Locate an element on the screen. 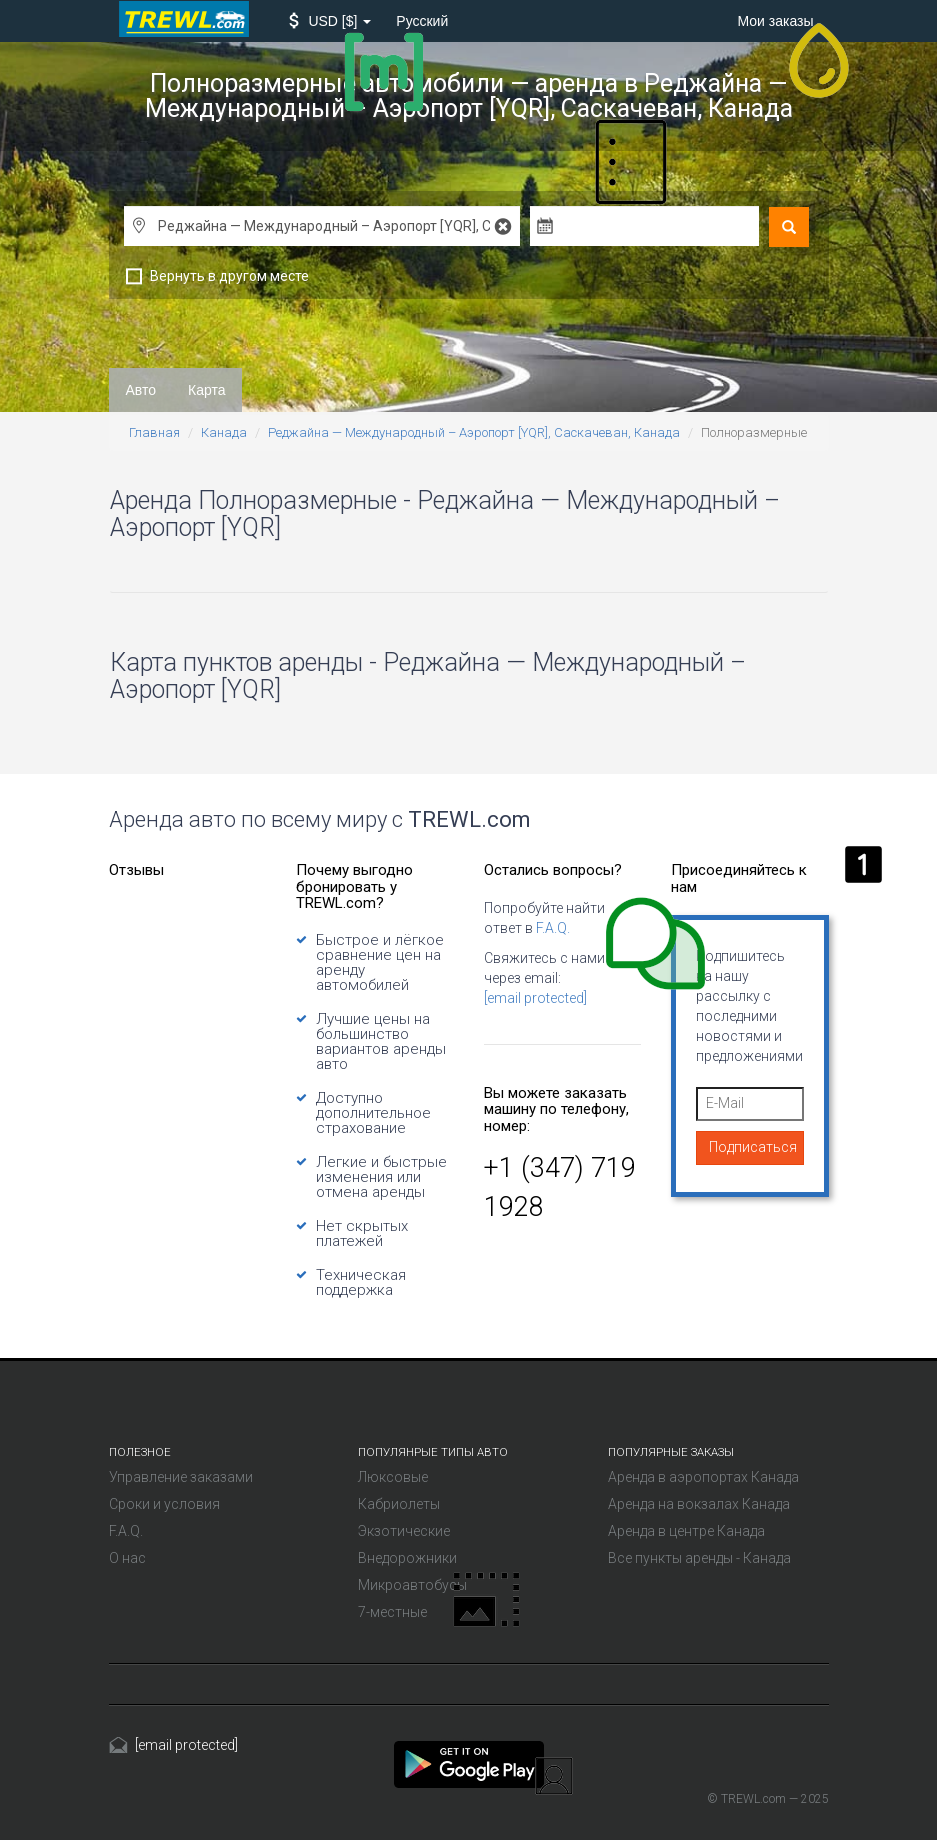 The width and height of the screenshot is (937, 1840). adjust water or liquid settings is located at coordinates (819, 63).